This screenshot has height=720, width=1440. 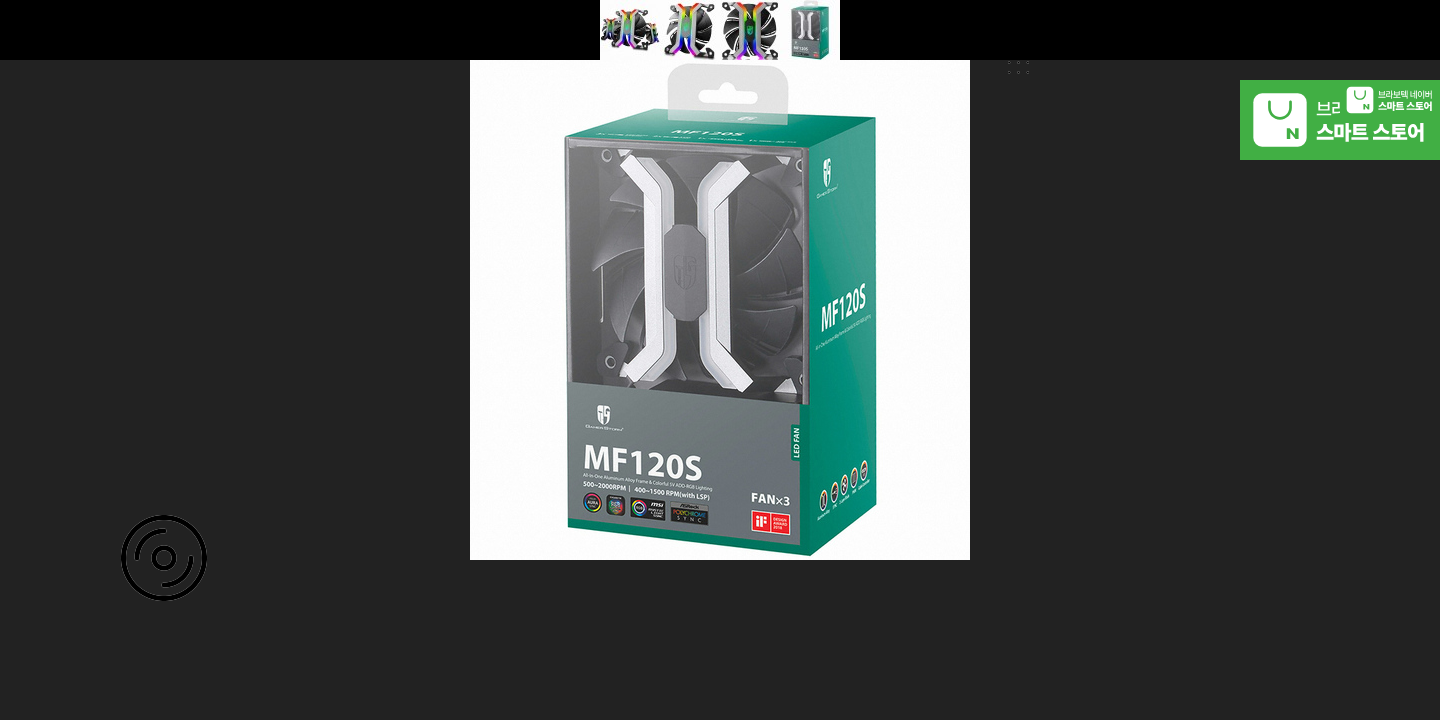 What do you see at coordinates (164, 558) in the screenshot?
I see `play or browse music library` at bounding box center [164, 558].